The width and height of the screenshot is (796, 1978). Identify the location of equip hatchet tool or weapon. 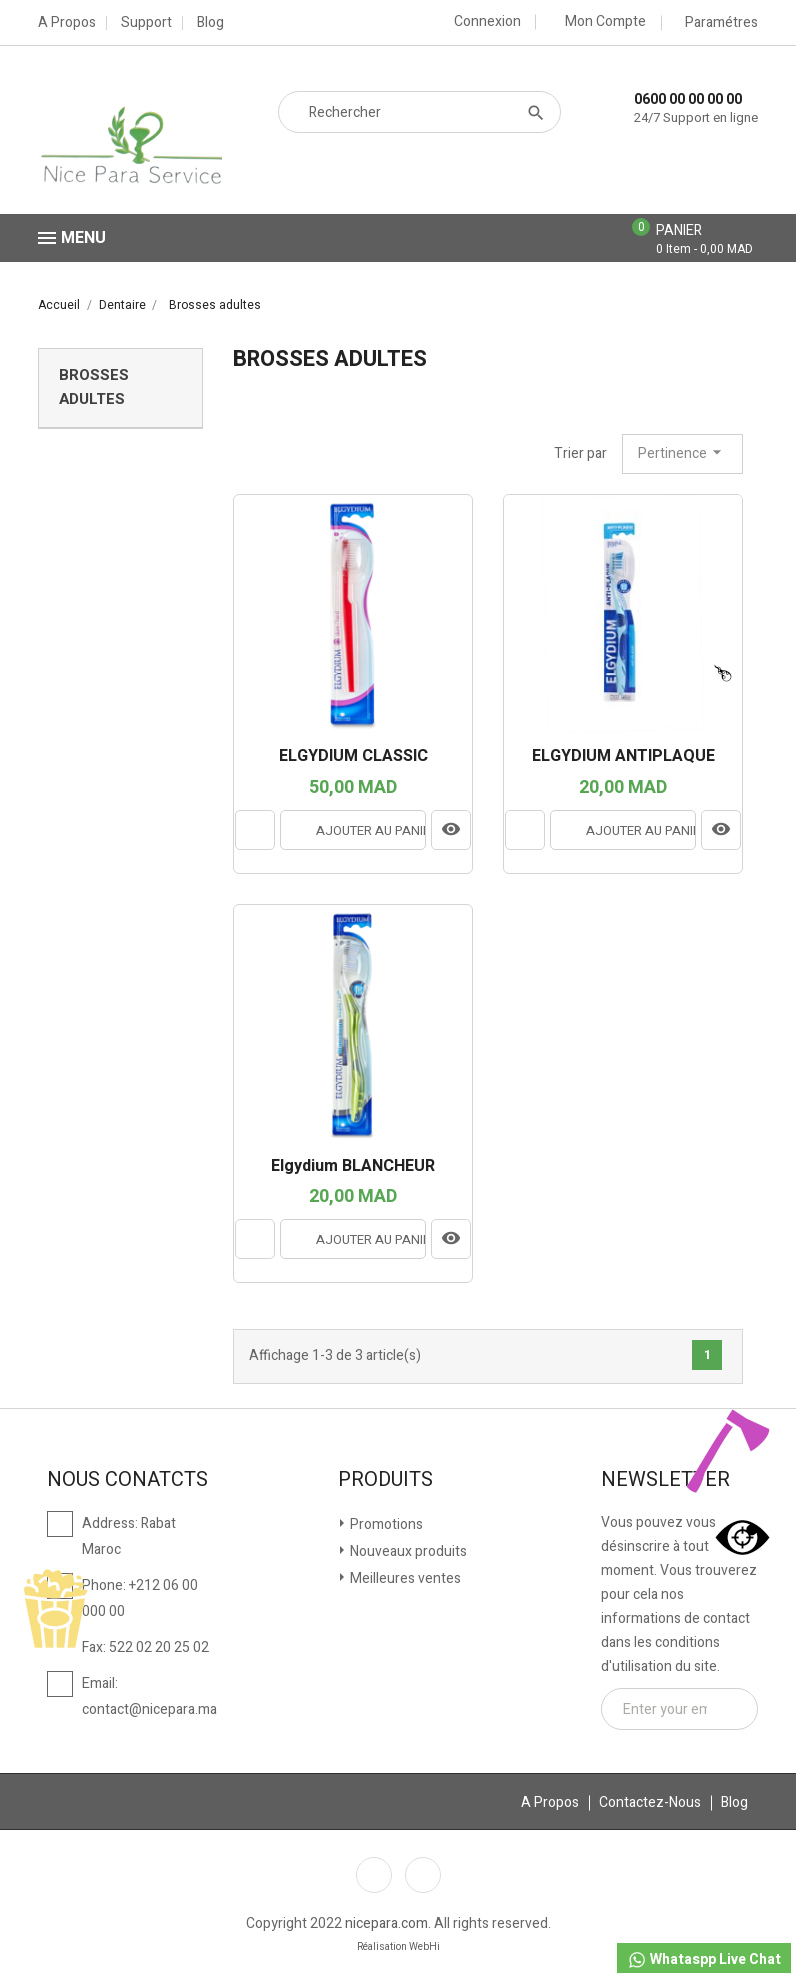
(728, 1451).